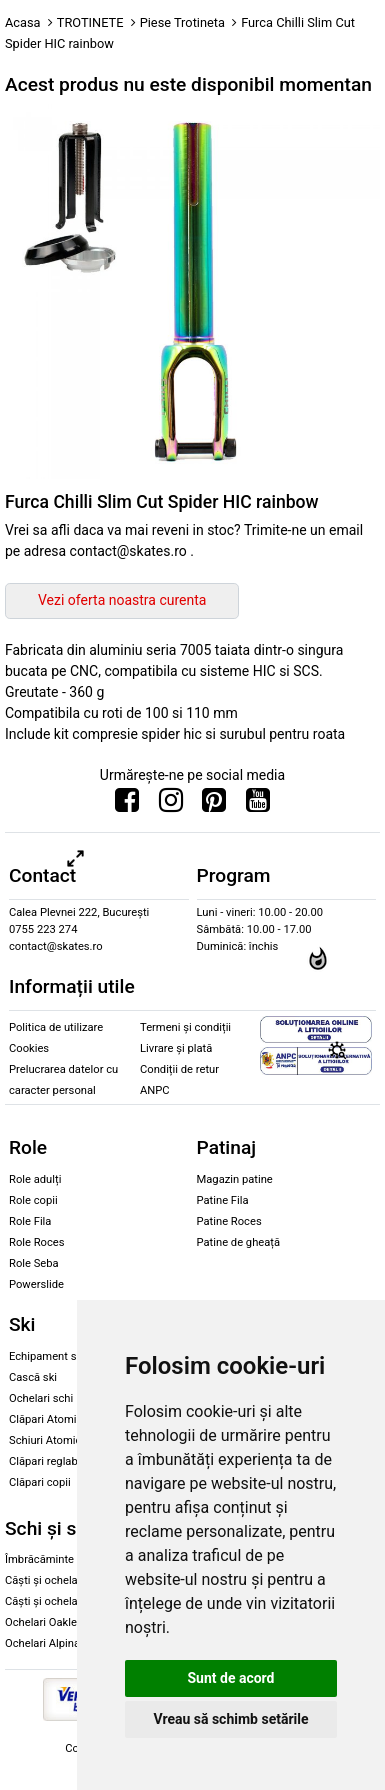 Image resolution: width=385 pixels, height=1790 pixels. Describe the element at coordinates (318, 959) in the screenshot. I see `view trending or popular content` at that location.